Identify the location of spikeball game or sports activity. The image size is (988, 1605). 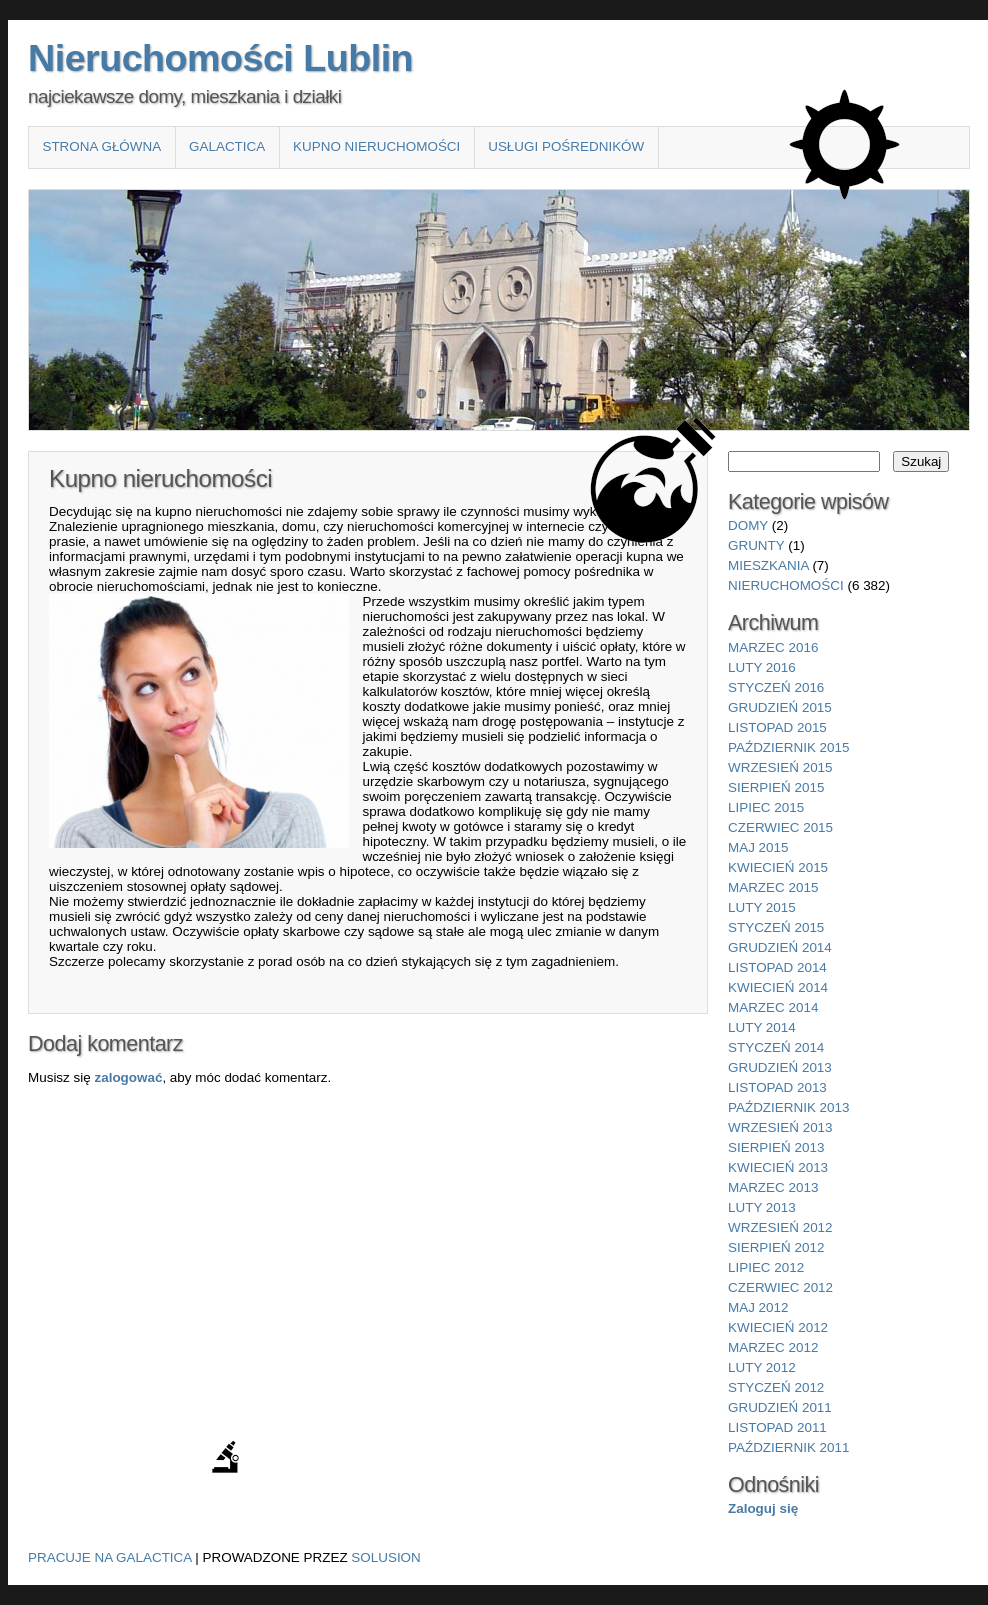
(844, 144).